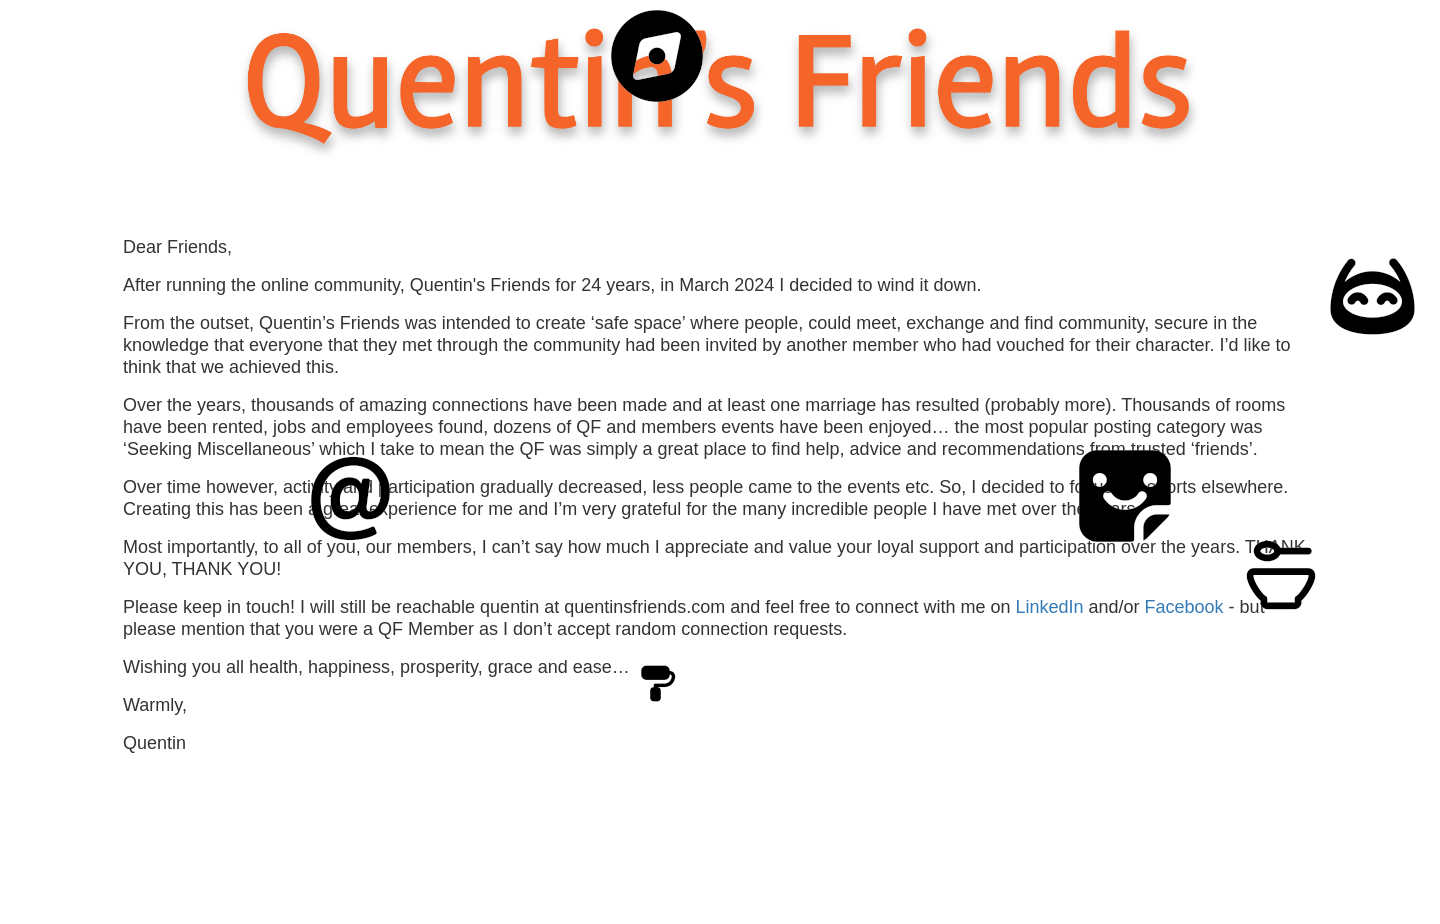 This screenshot has height=924, width=1440. Describe the element at coordinates (657, 56) in the screenshot. I see `open the discord server discovery page` at that location.